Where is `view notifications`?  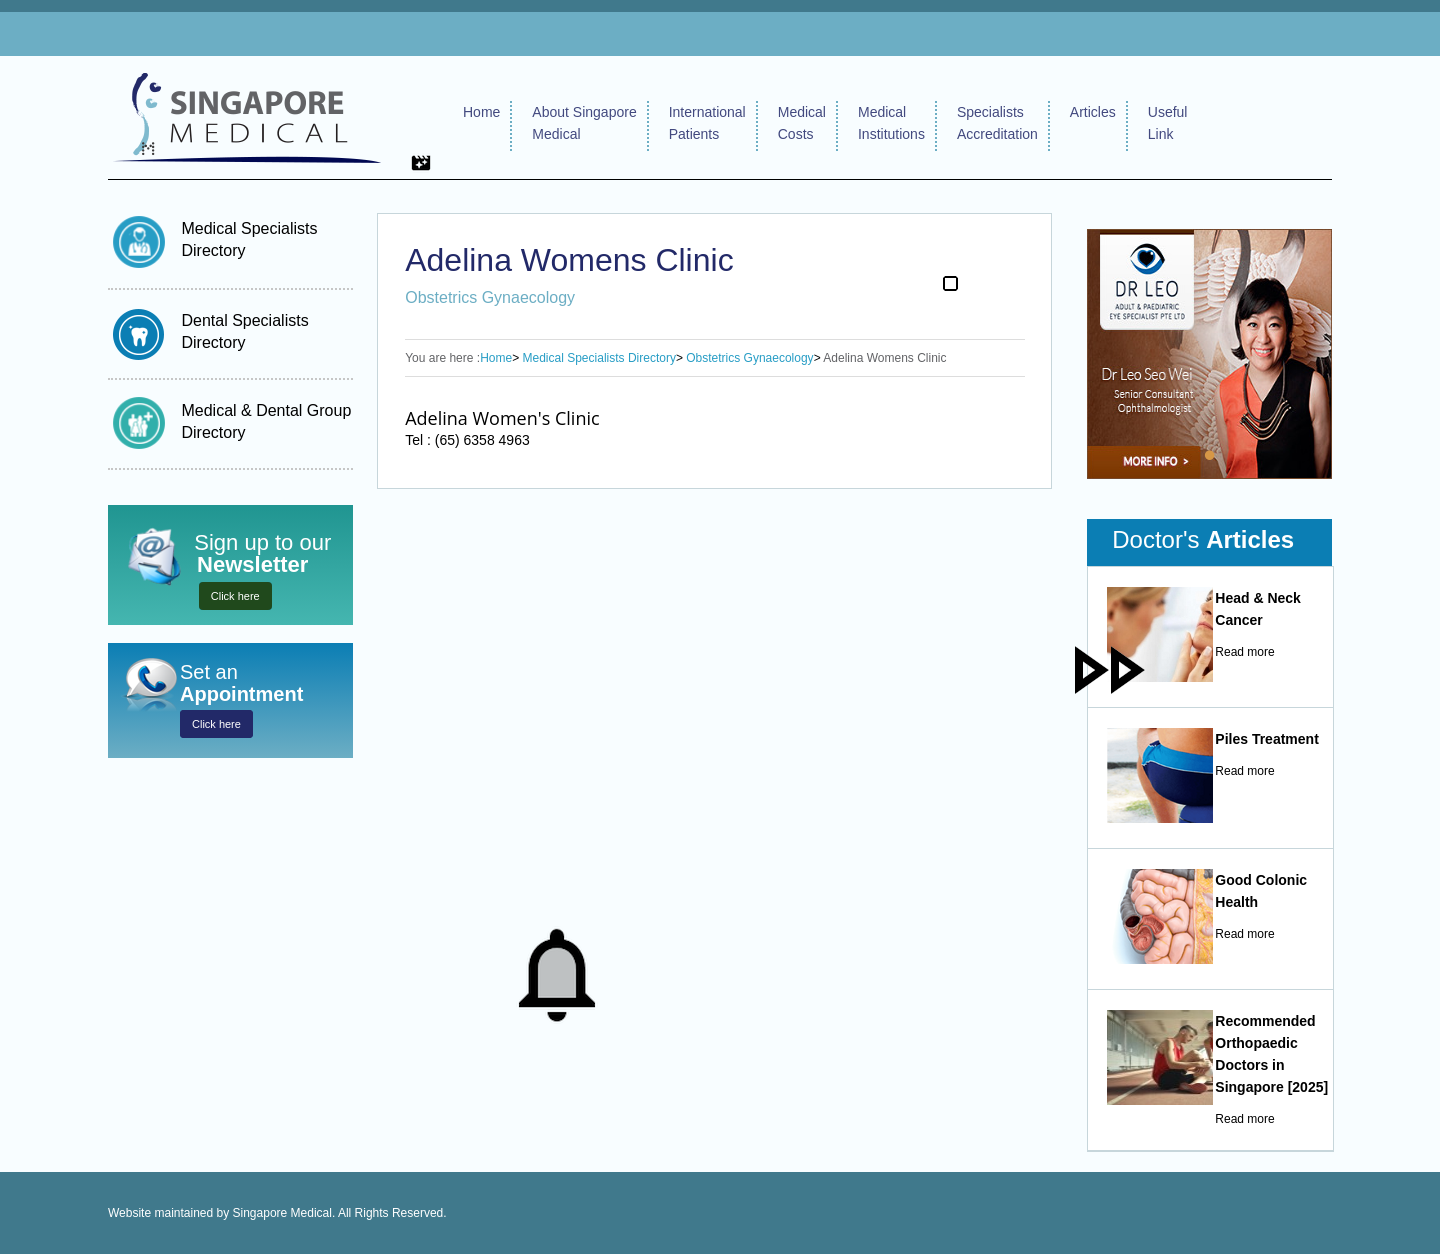
view notifications is located at coordinates (557, 974).